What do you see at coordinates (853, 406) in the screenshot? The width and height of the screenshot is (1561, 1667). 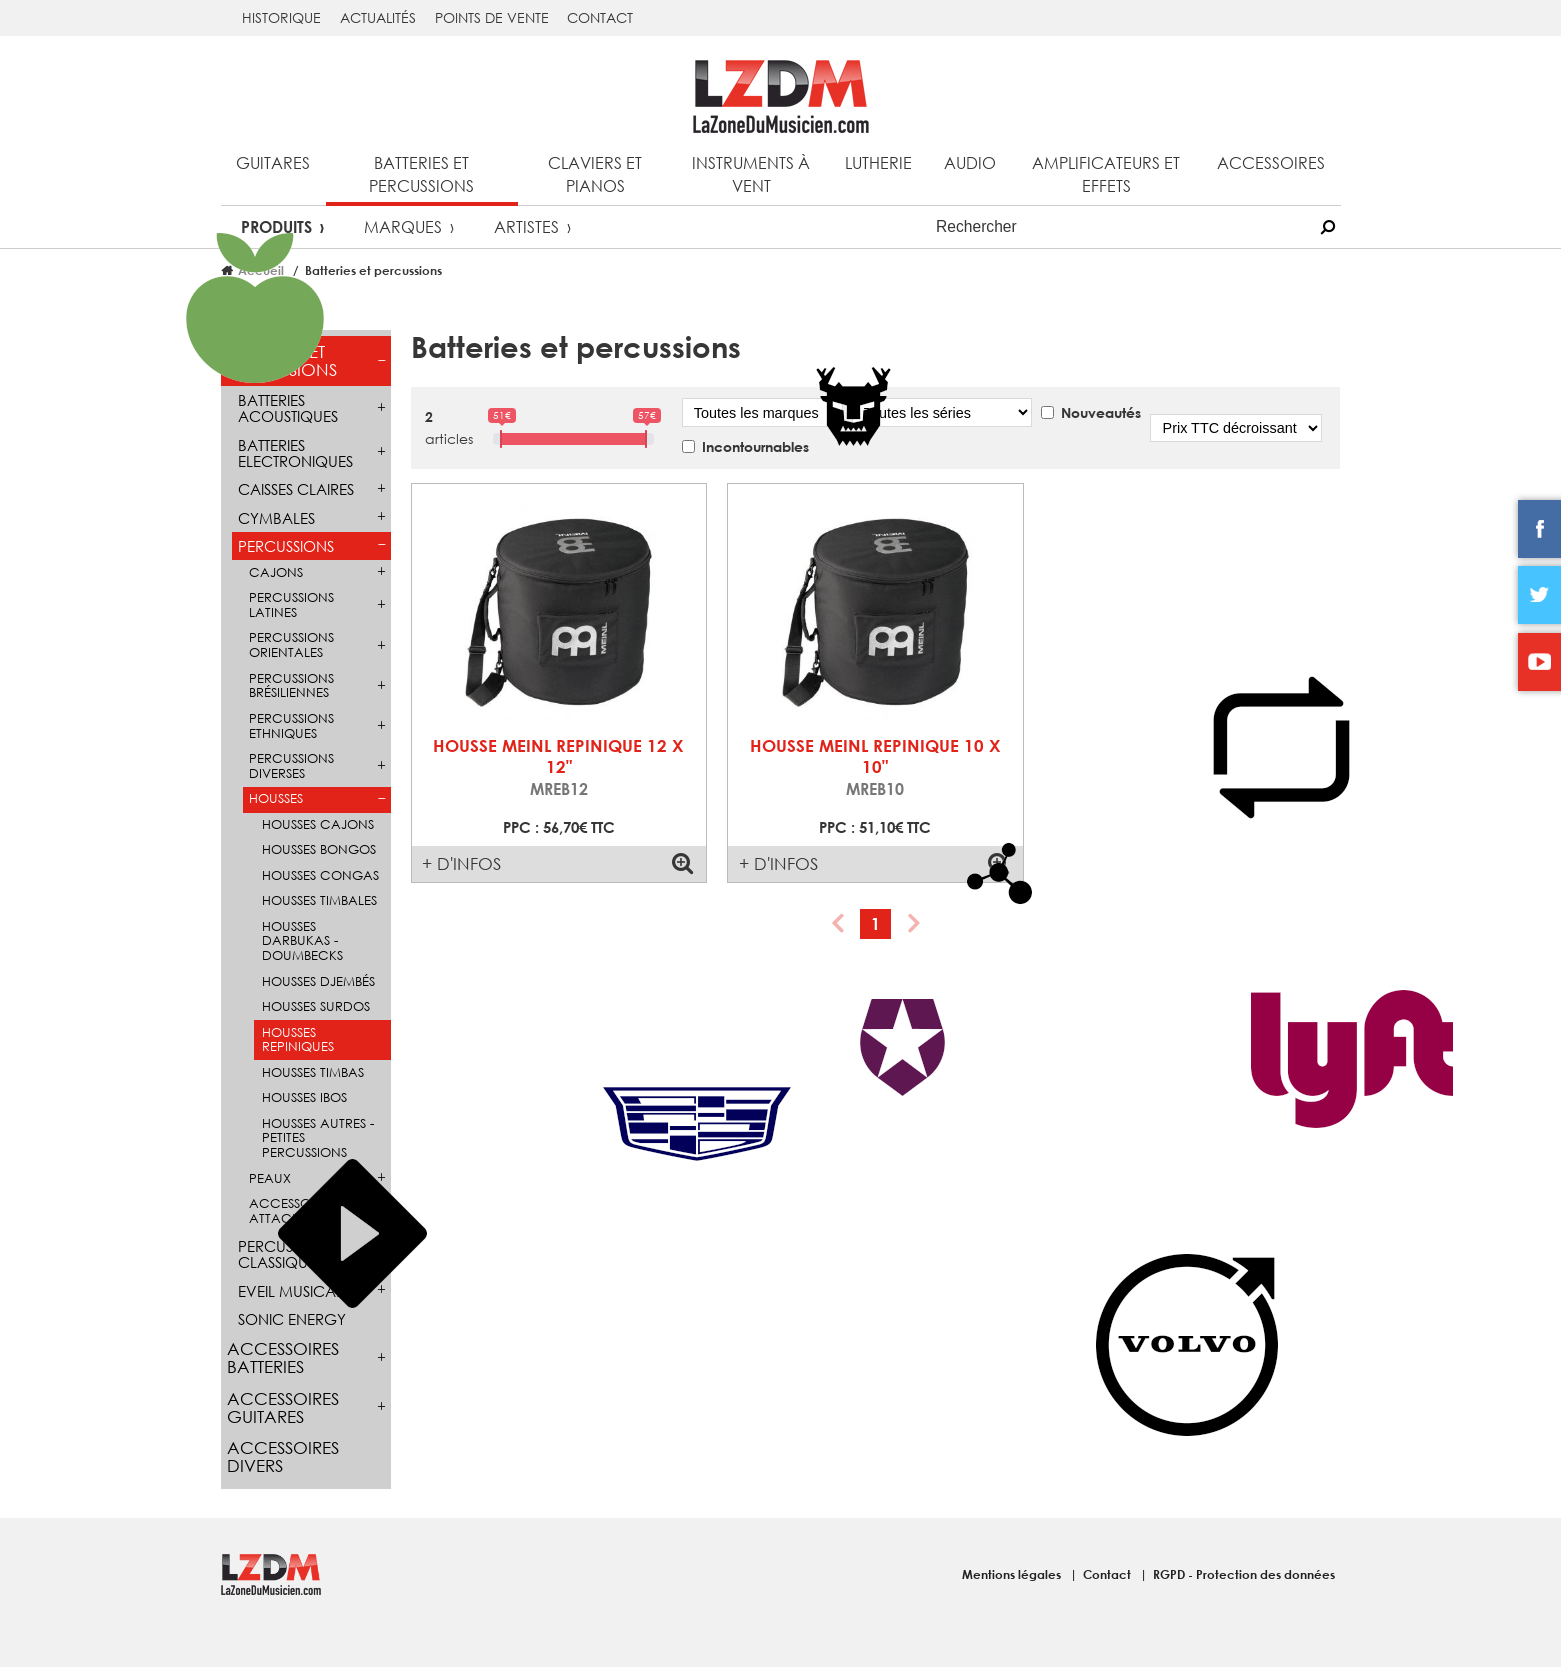 I see `turso database service logo` at bounding box center [853, 406].